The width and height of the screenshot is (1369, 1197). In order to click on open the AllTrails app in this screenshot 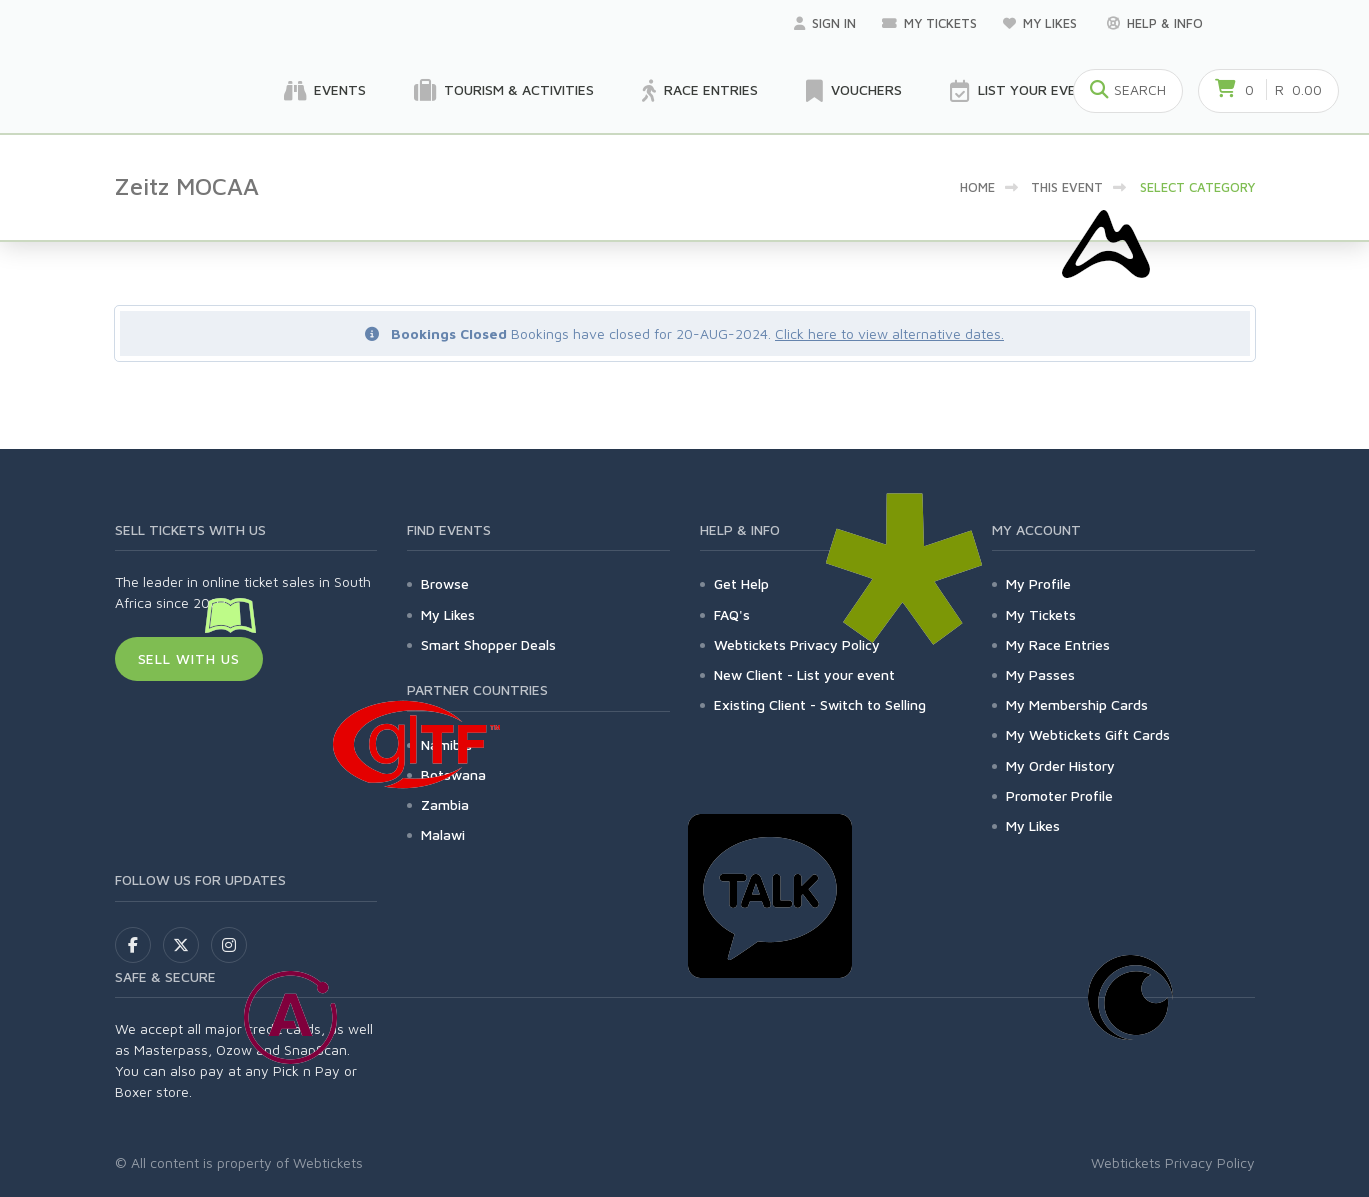, I will do `click(1106, 244)`.